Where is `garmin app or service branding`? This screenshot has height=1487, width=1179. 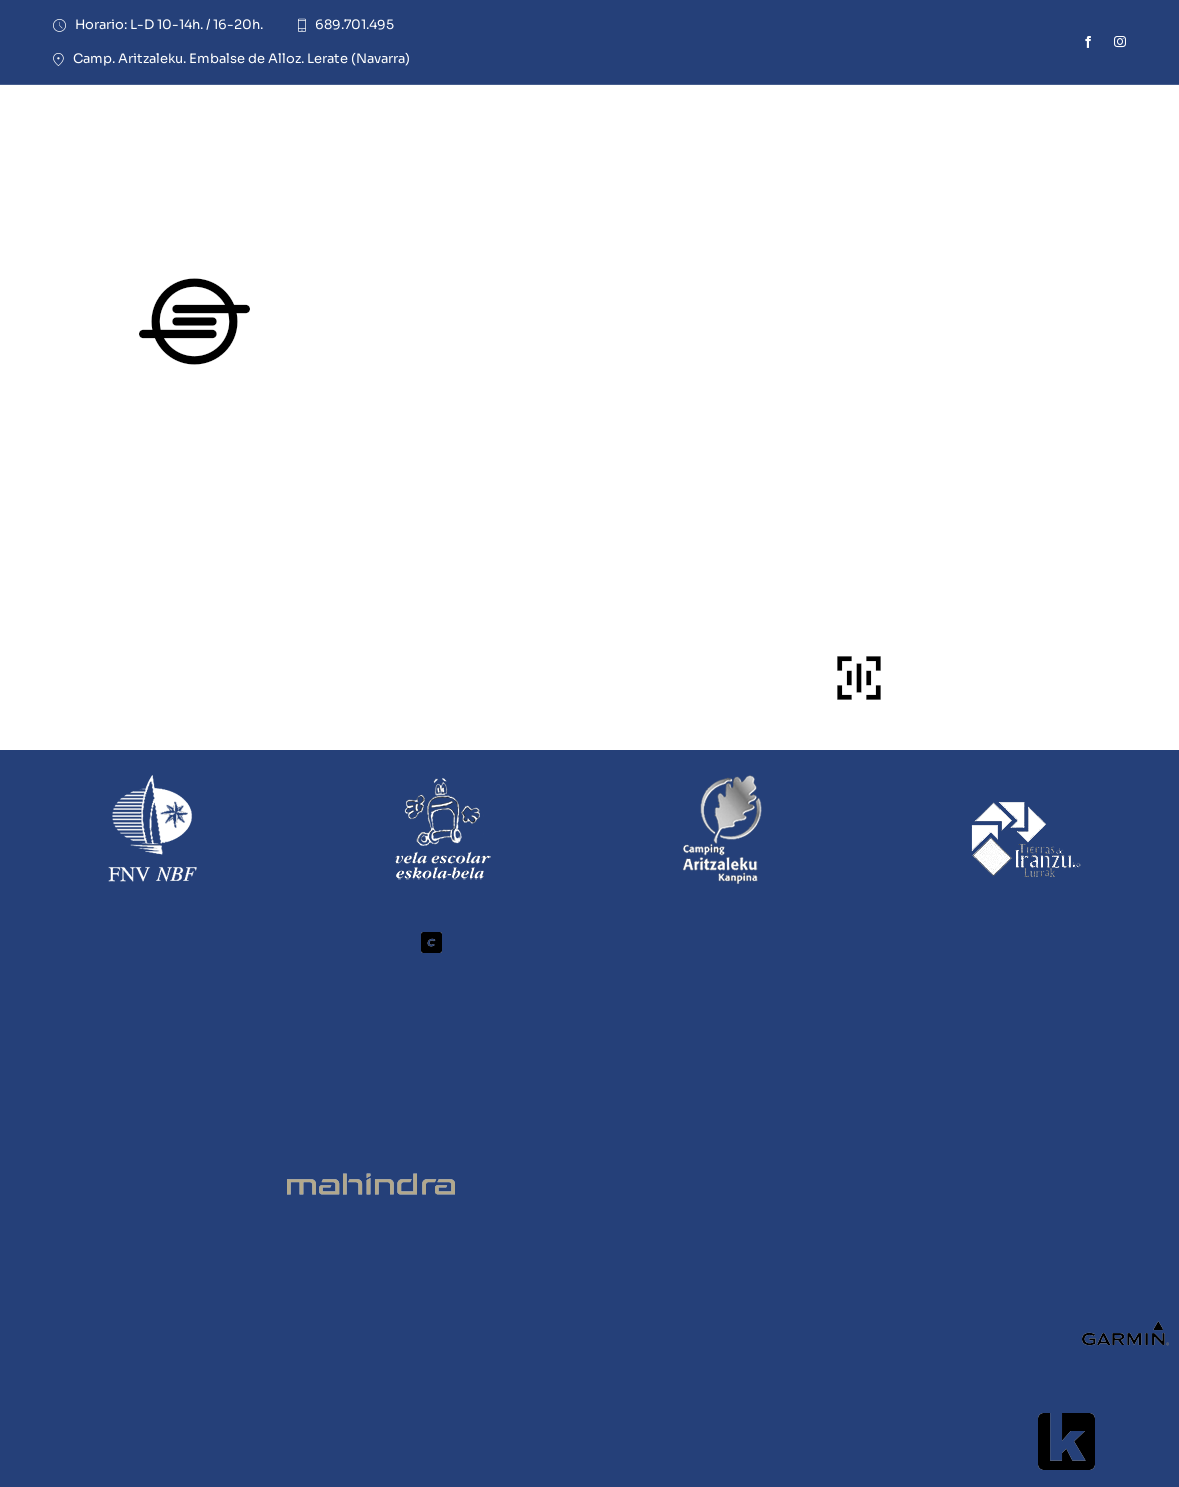 garmin app or service branding is located at coordinates (1125, 1333).